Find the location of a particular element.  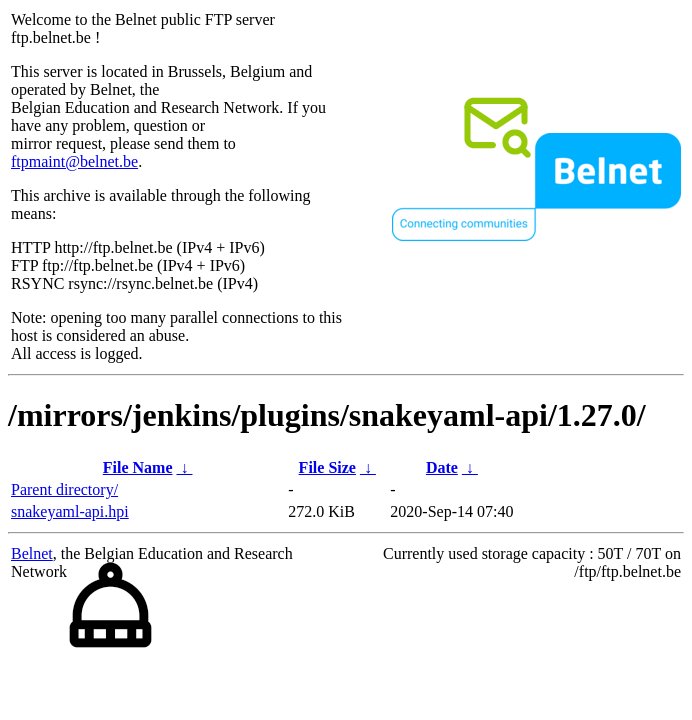

search your emails is located at coordinates (496, 123).